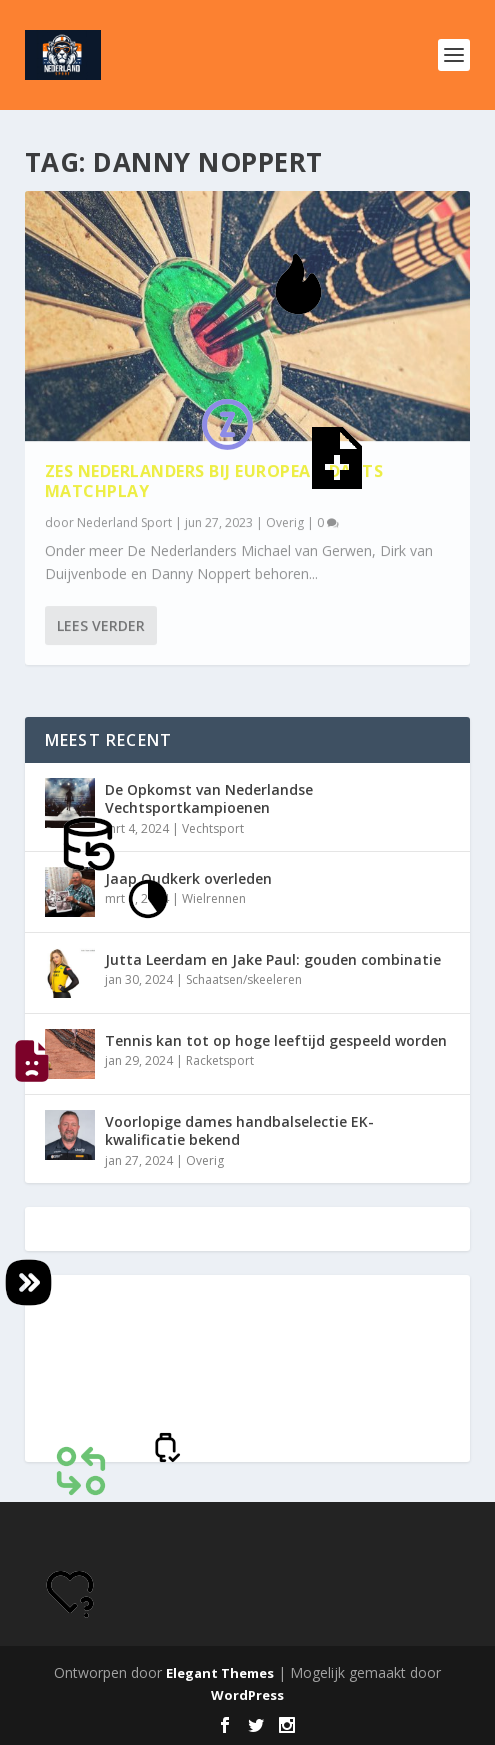 This screenshot has height=1745, width=495. What do you see at coordinates (32, 1061) in the screenshot?
I see `indicates a file error or problem` at bounding box center [32, 1061].